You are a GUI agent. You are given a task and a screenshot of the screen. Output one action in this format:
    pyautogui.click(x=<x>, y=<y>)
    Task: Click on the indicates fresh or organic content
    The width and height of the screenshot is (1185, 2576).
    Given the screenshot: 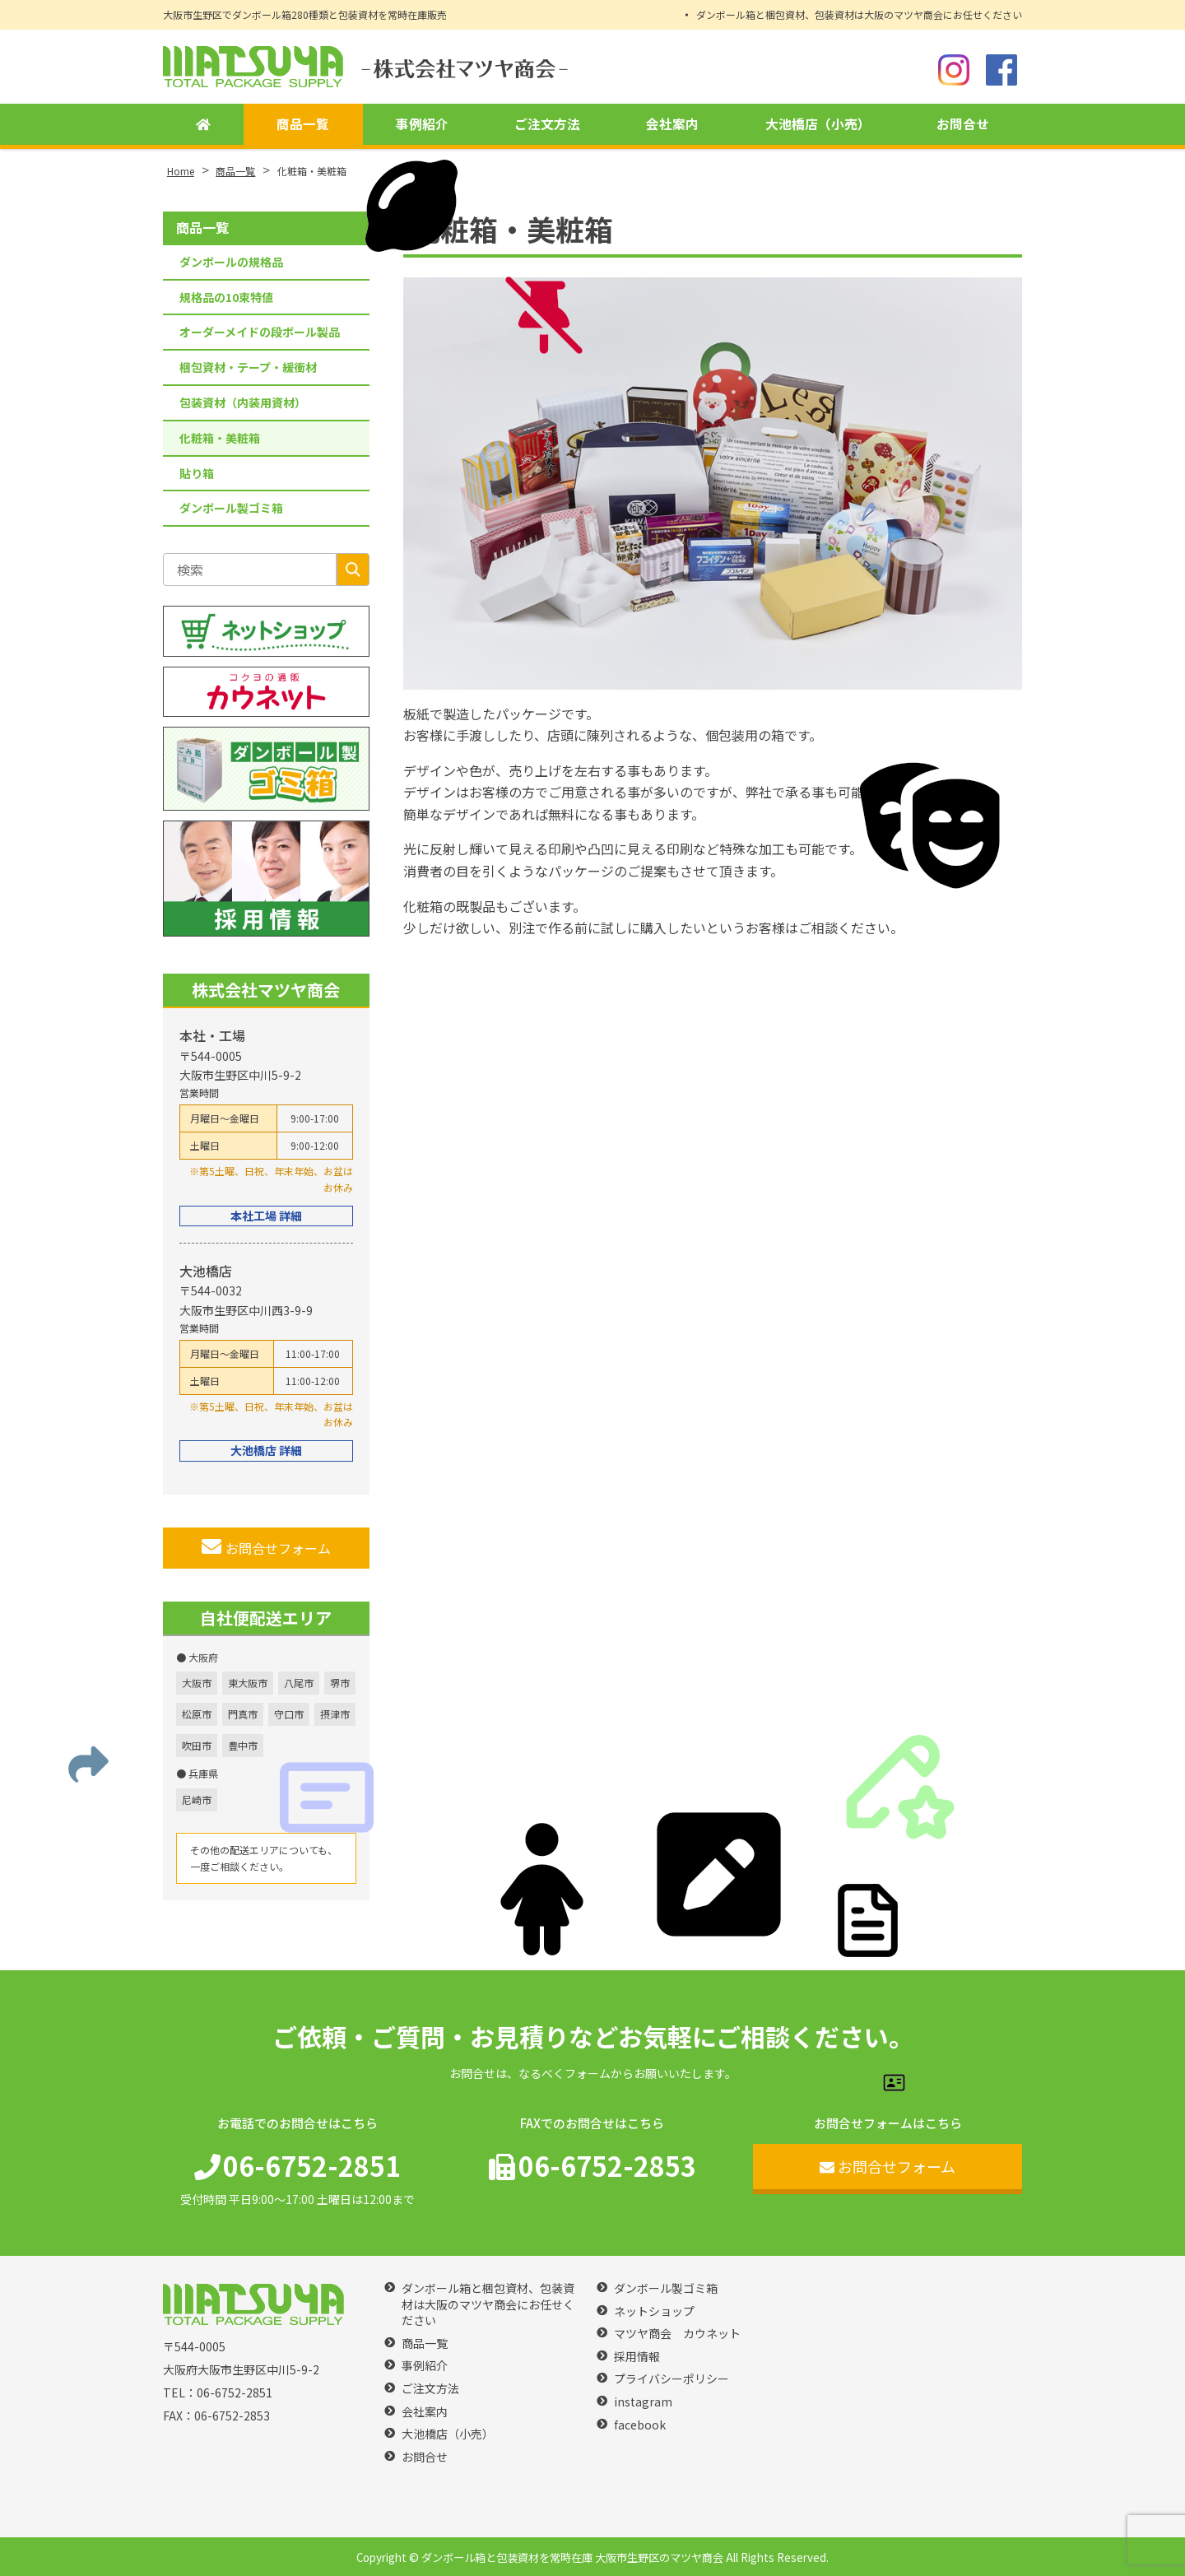 What is the action you would take?
    pyautogui.click(x=411, y=206)
    